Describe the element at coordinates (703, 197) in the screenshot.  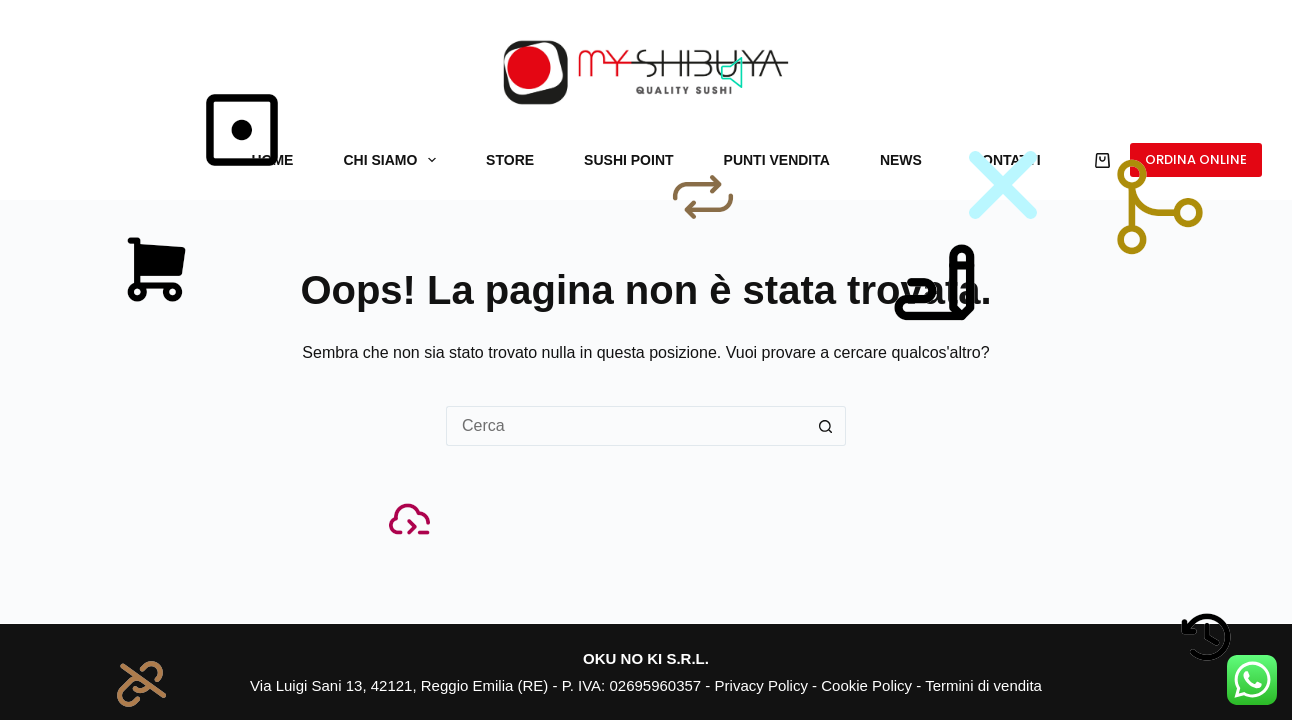
I see `enable repeat or loop playback` at that location.